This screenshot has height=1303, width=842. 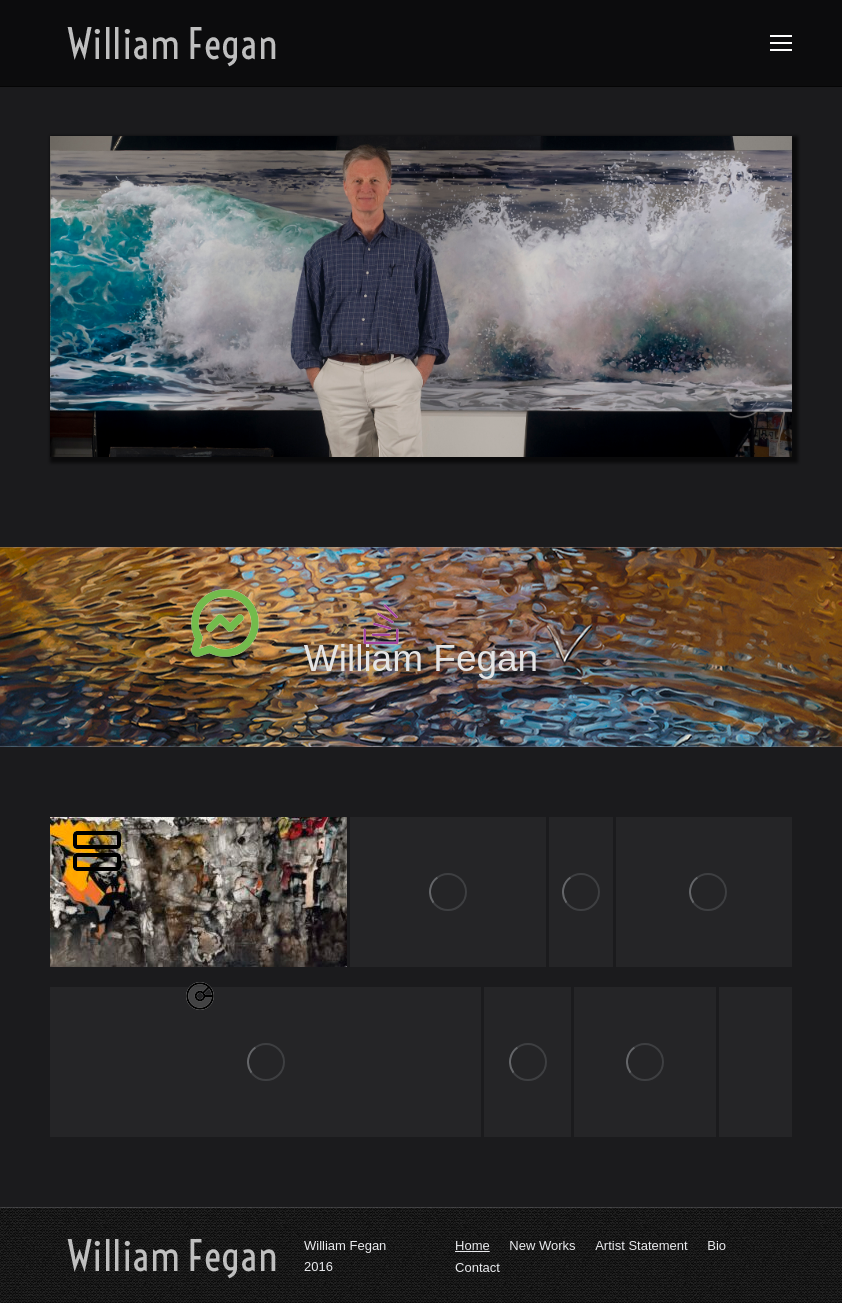 I want to click on play or access music library, so click(x=200, y=996).